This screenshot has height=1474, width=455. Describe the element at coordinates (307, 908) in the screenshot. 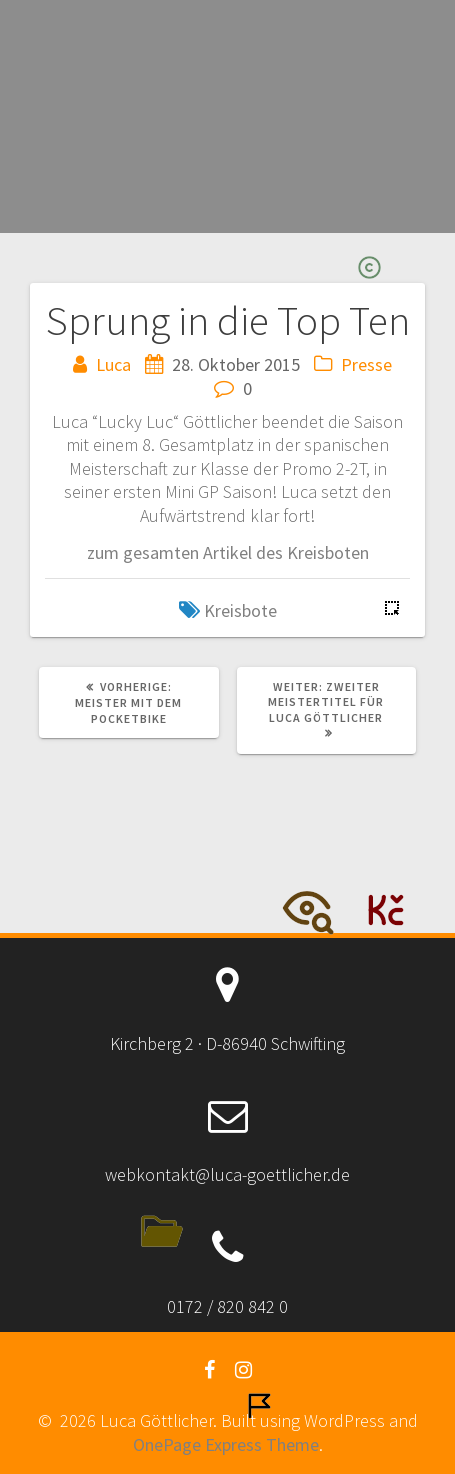

I see `search through viewed or watched items` at that location.